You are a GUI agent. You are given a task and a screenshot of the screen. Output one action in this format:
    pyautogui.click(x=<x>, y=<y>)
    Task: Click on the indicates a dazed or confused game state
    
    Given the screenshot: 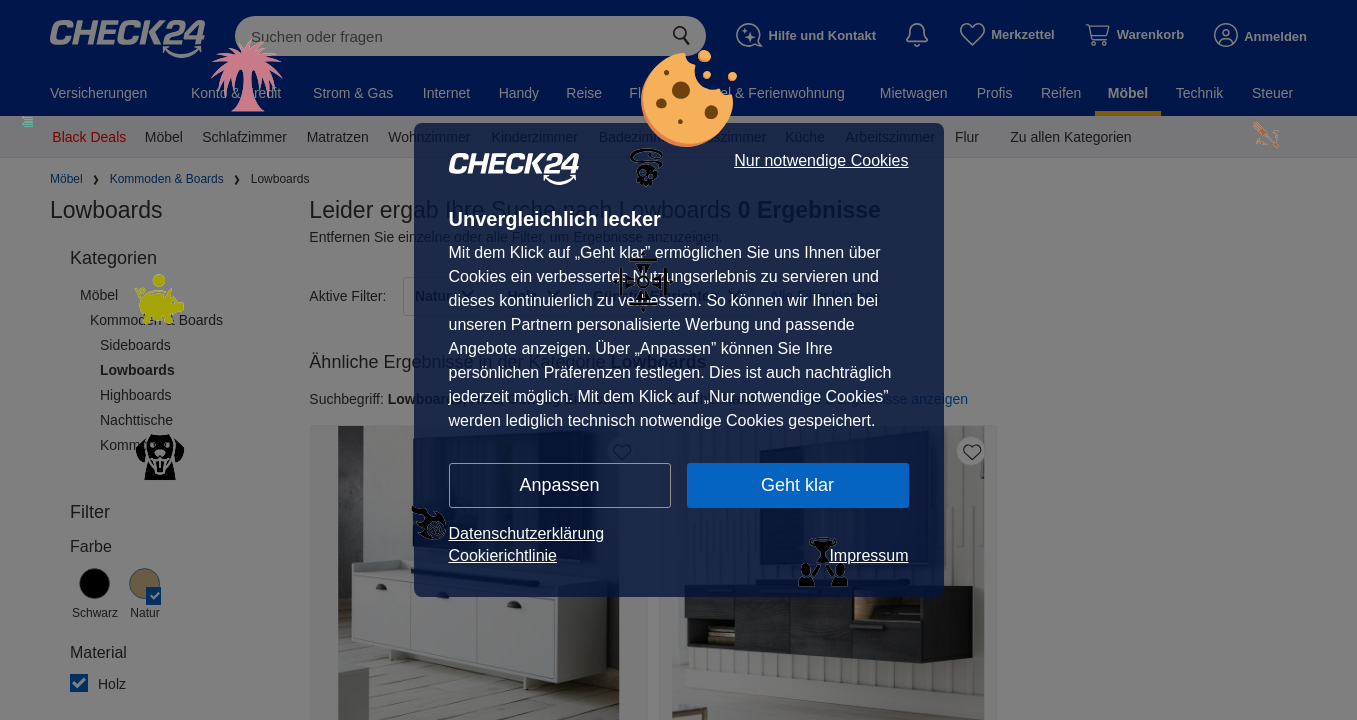 What is the action you would take?
    pyautogui.click(x=647, y=167)
    